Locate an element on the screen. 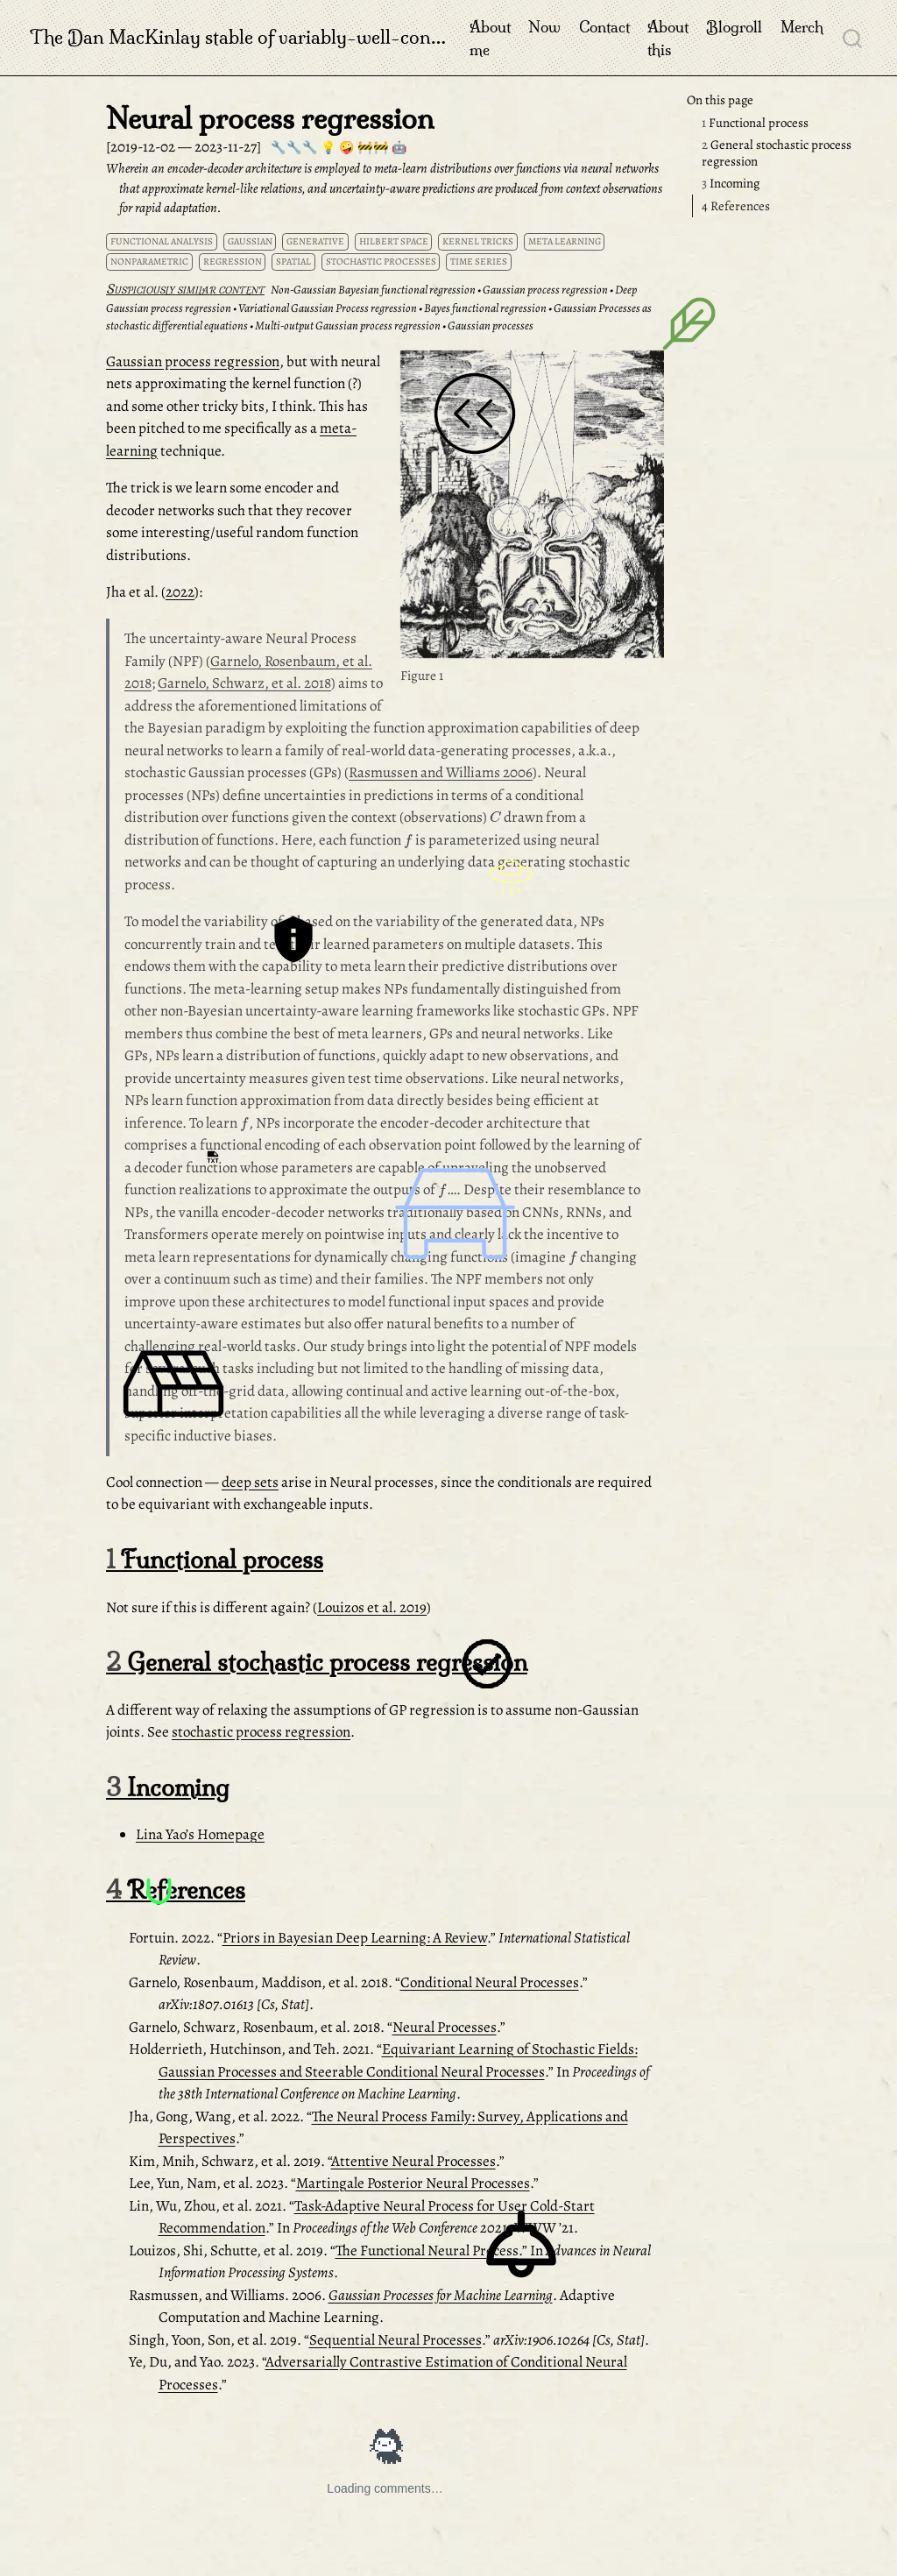  compose a new message or post is located at coordinates (688, 324).